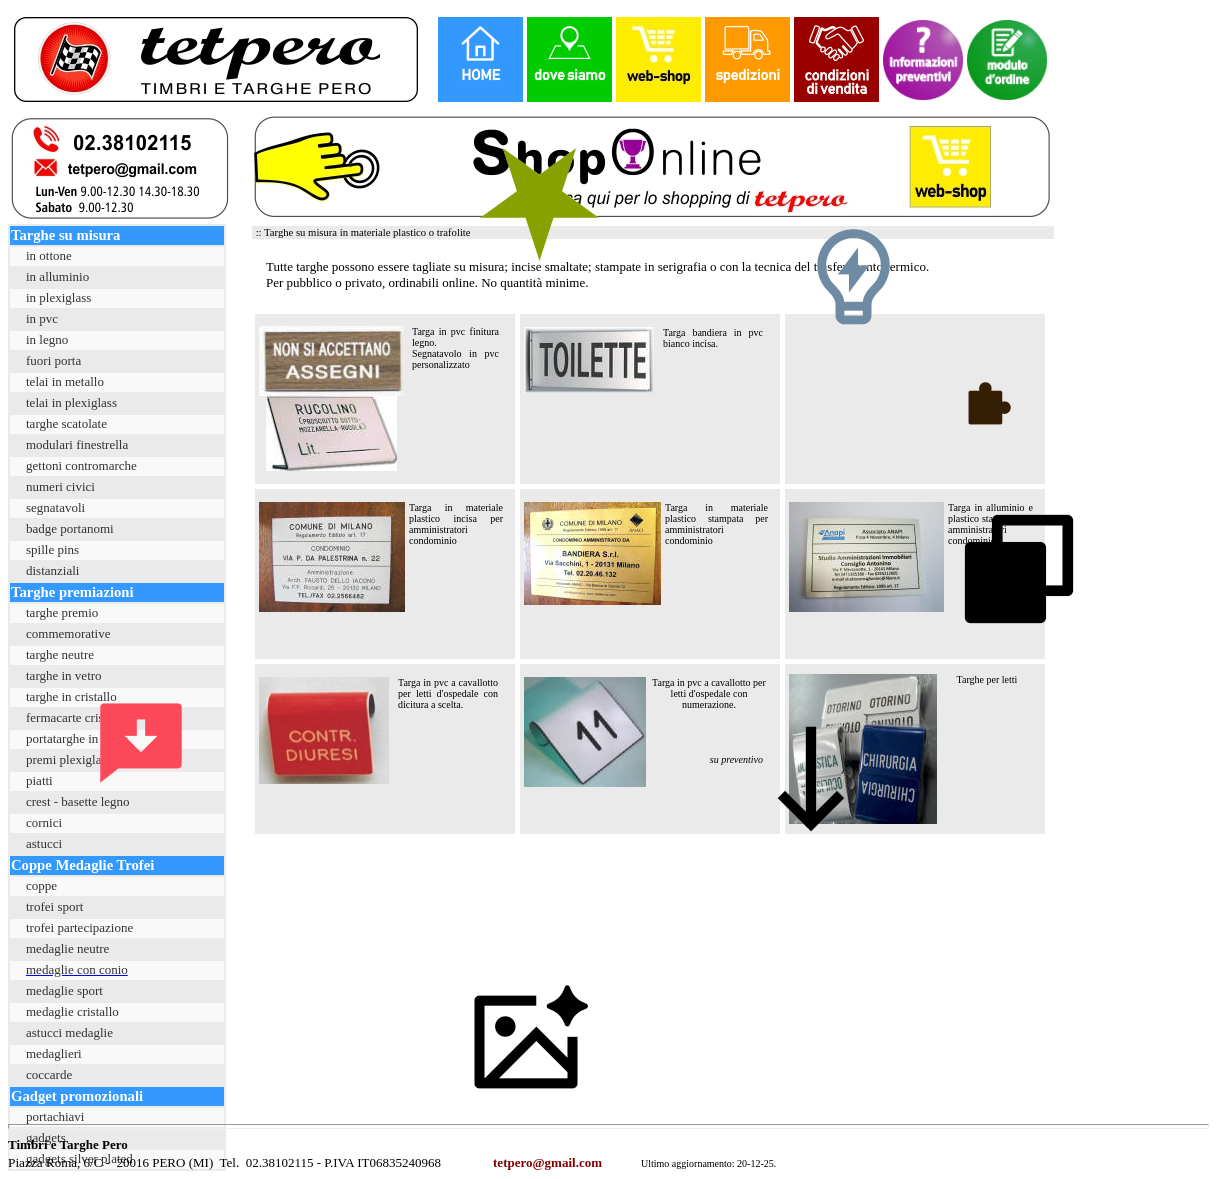  I want to click on generate or enhance an image using AI, so click(526, 1042).